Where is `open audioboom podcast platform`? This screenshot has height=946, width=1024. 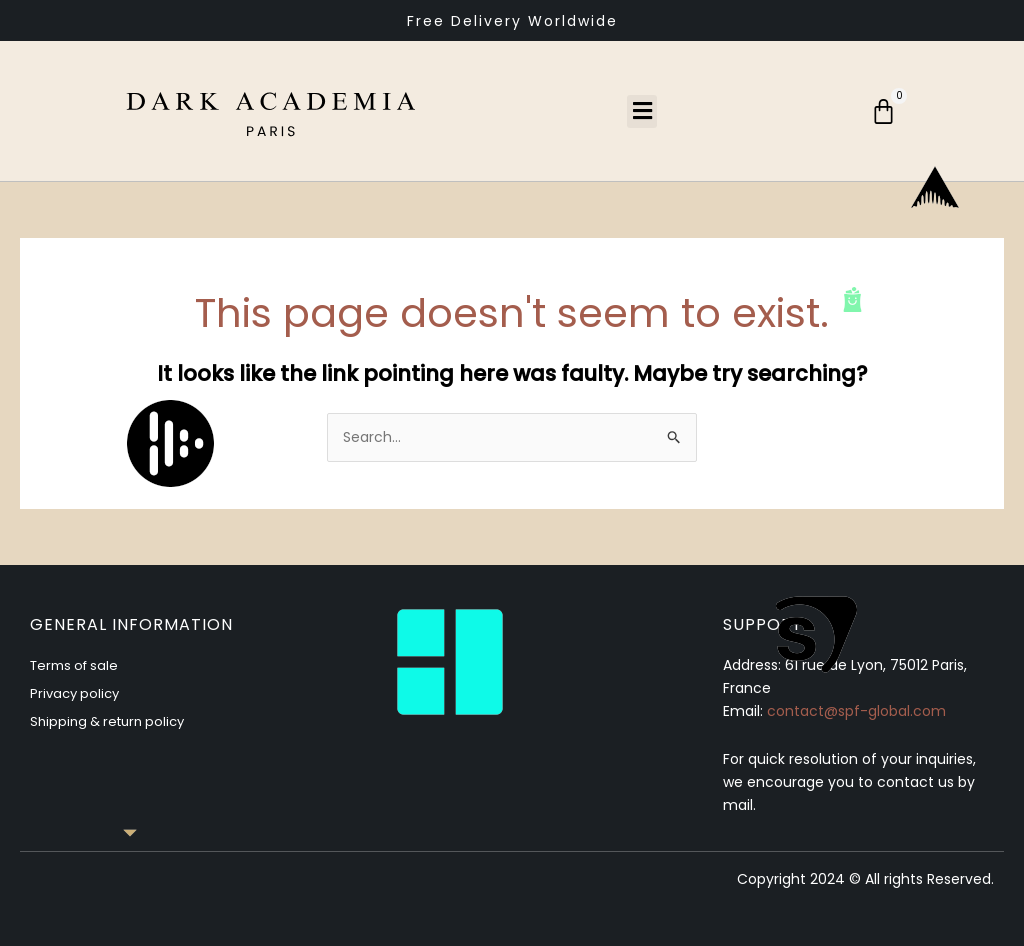
open audioboom podcast platform is located at coordinates (170, 443).